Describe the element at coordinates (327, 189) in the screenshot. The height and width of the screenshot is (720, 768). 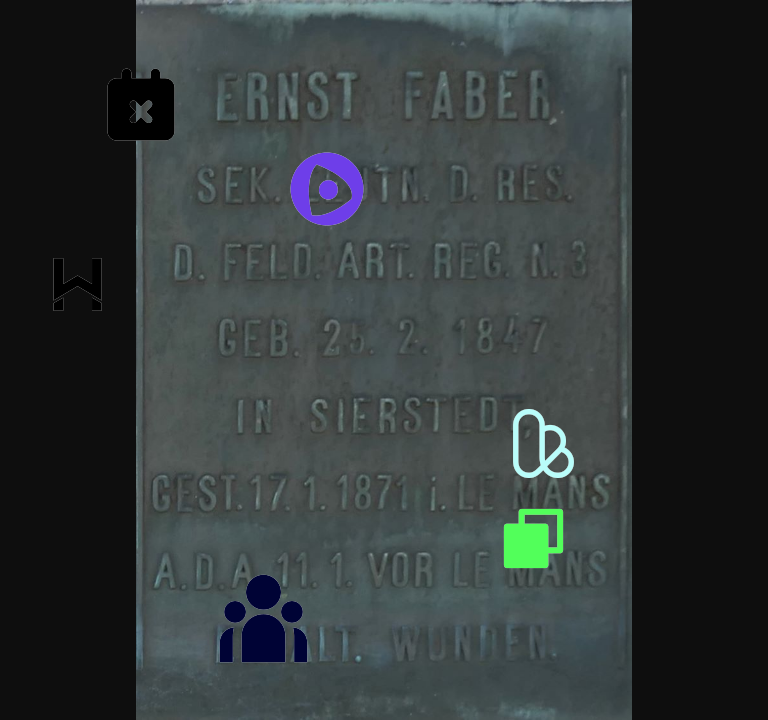
I see `centercode brand logo` at that location.